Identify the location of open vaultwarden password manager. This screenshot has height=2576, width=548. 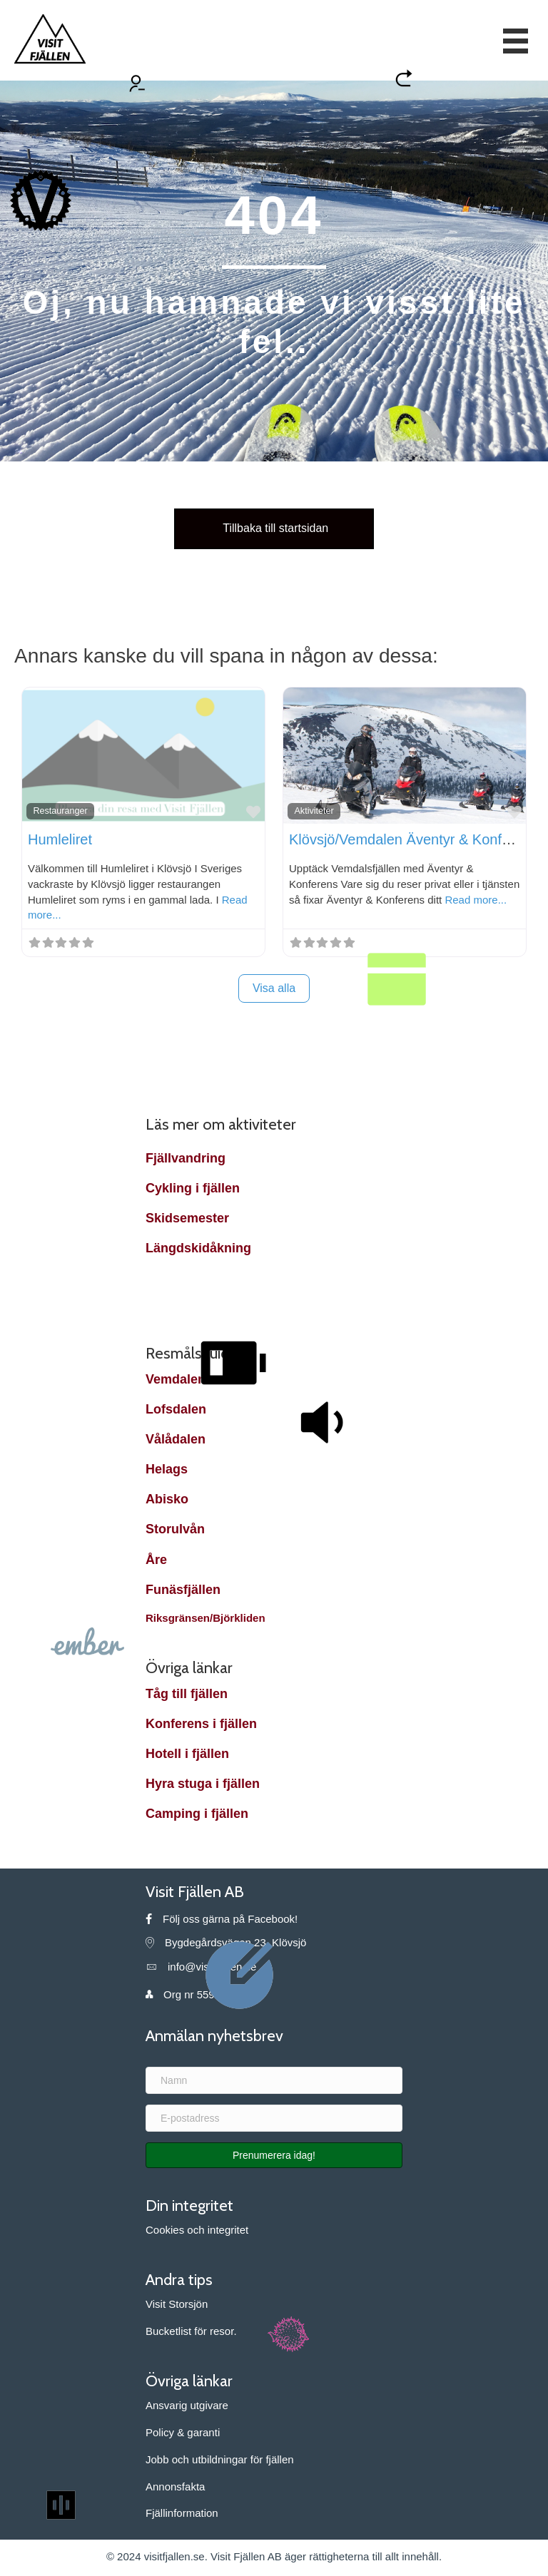
(41, 200).